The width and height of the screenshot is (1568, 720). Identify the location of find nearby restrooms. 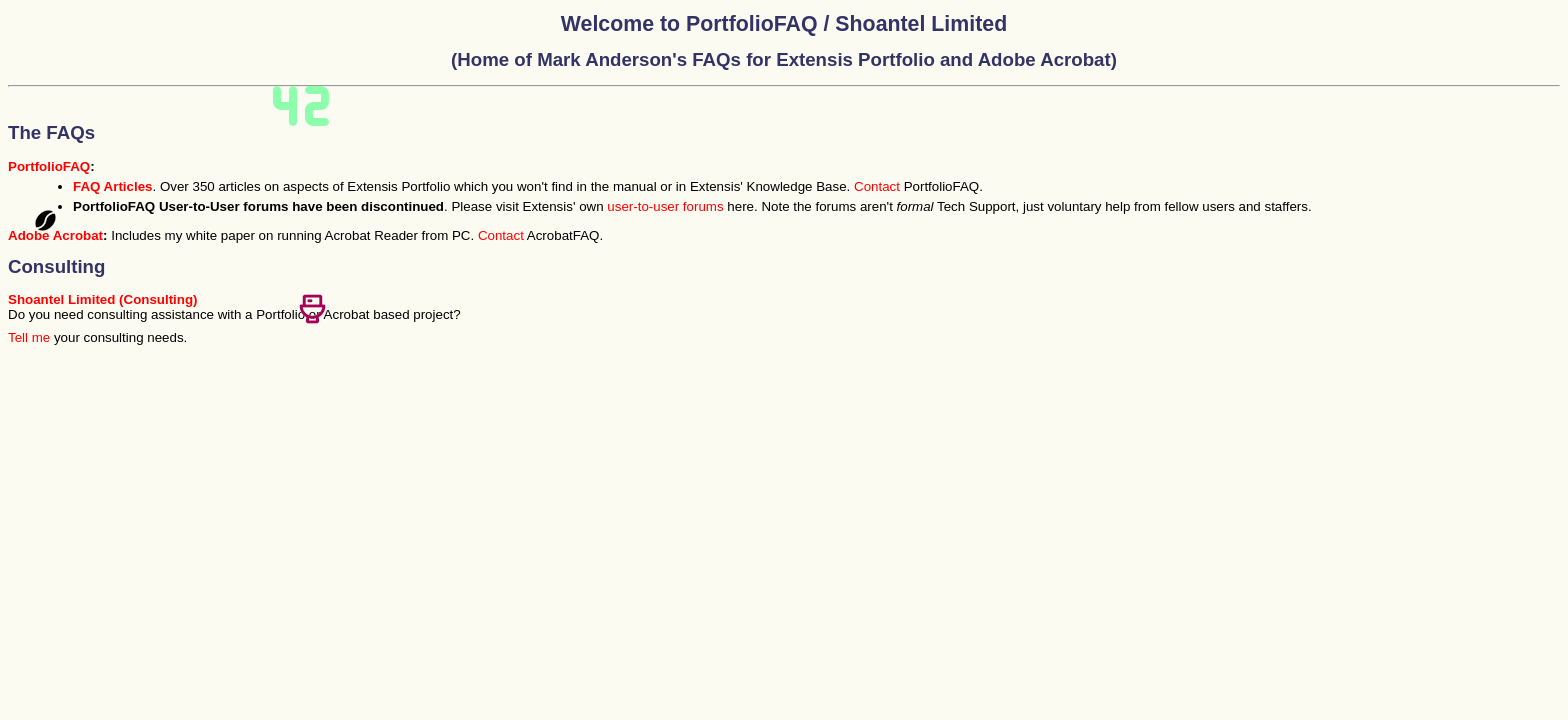
(312, 308).